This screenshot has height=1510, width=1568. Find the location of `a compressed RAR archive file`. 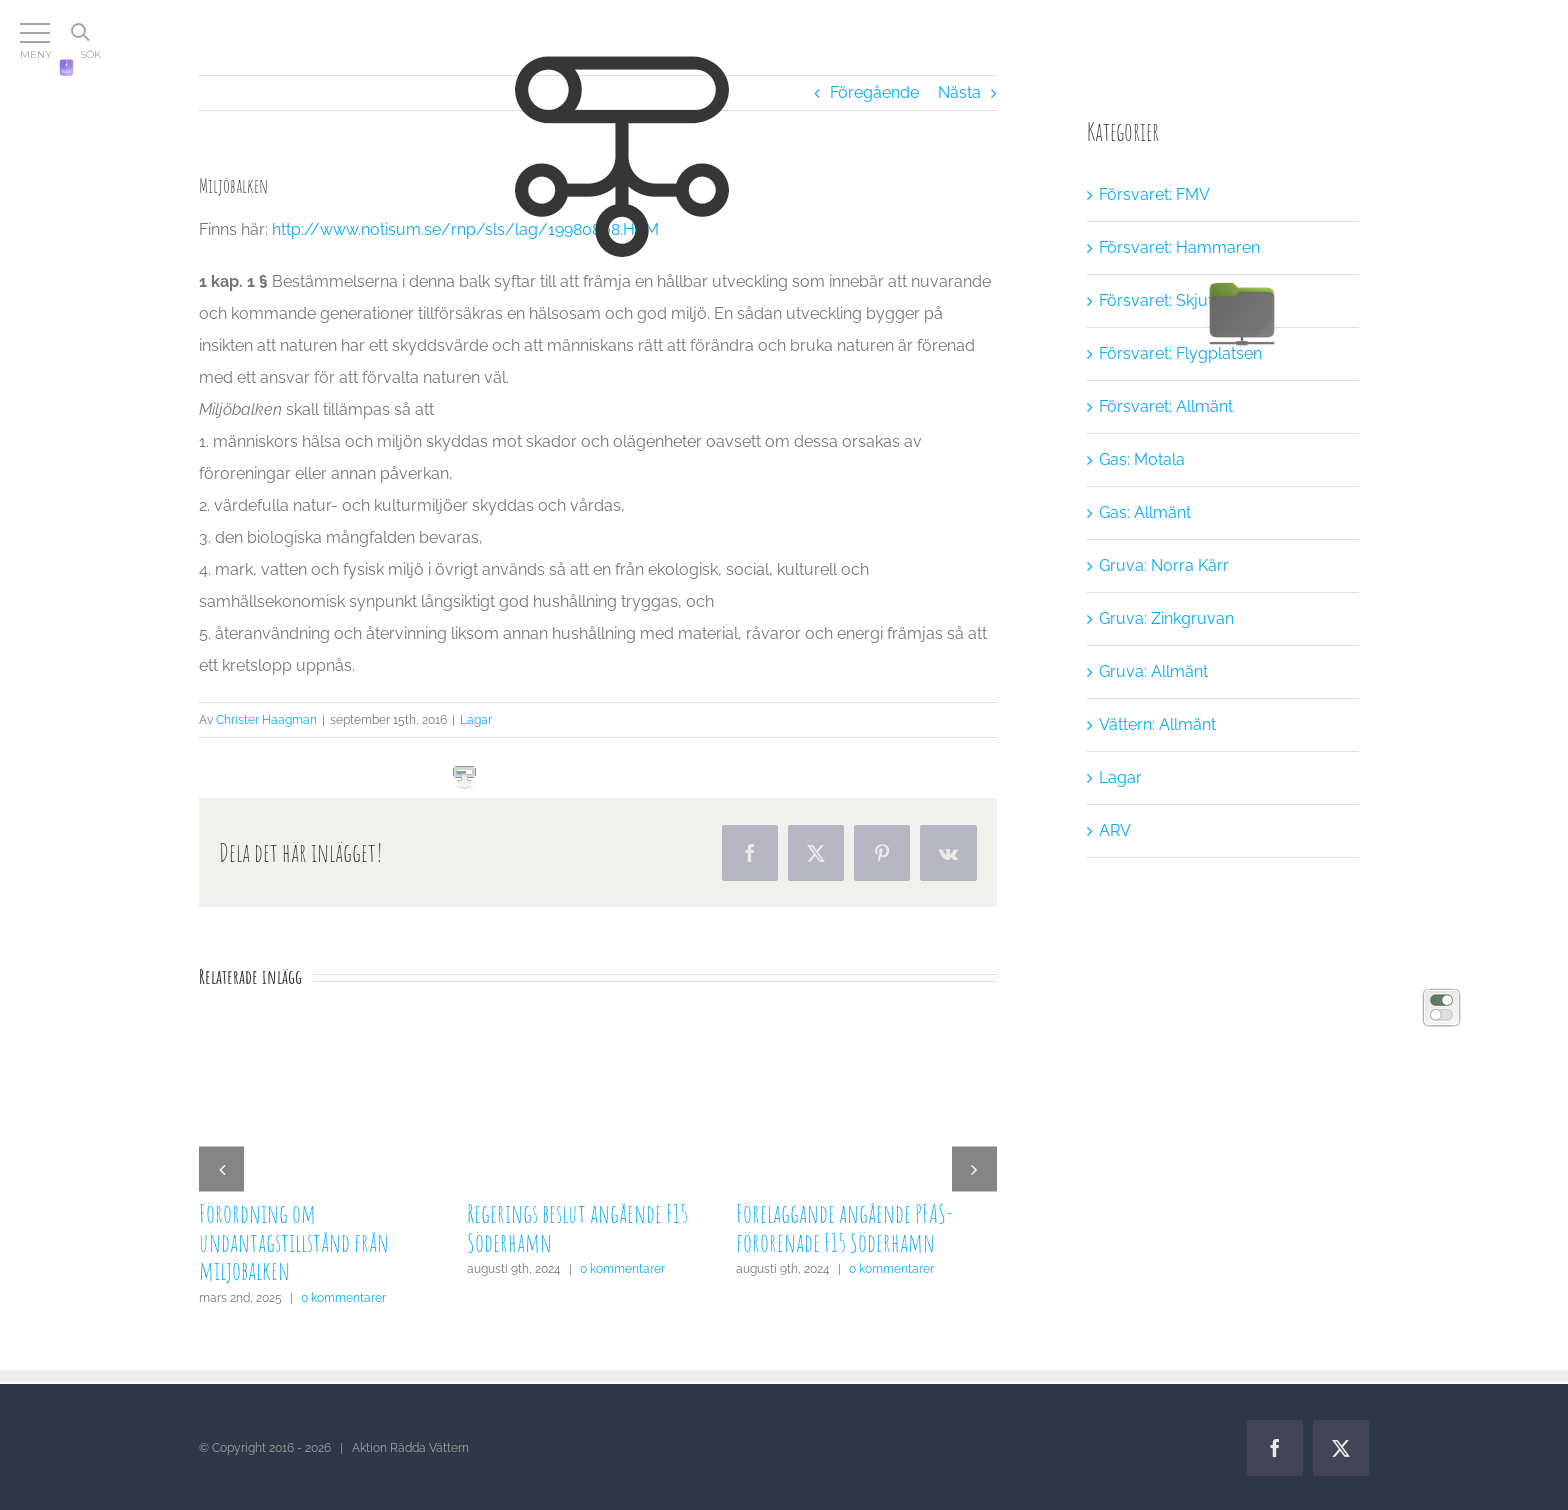

a compressed RAR archive file is located at coordinates (66, 67).